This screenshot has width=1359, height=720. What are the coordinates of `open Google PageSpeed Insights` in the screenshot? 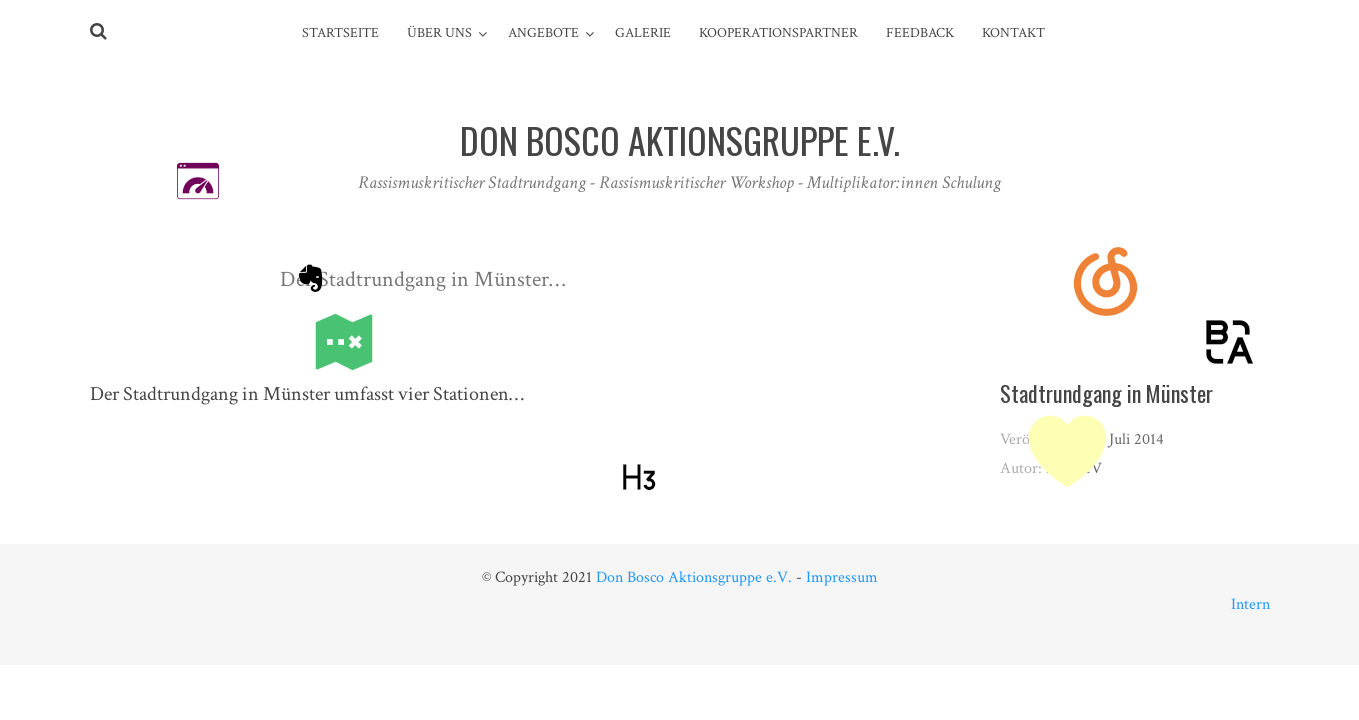 It's located at (198, 181).